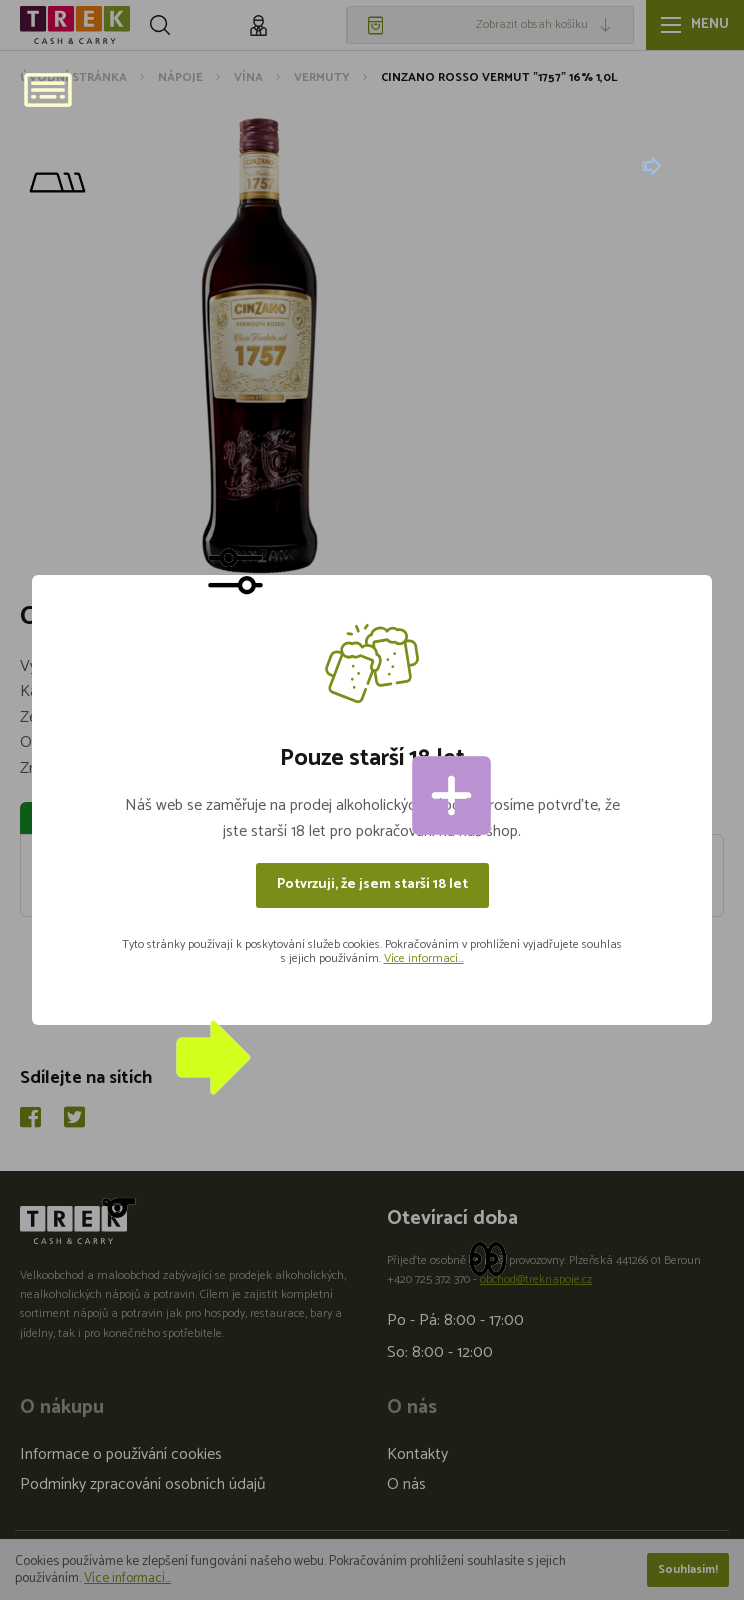  I want to click on go forward or proceed to next step, so click(210, 1057).